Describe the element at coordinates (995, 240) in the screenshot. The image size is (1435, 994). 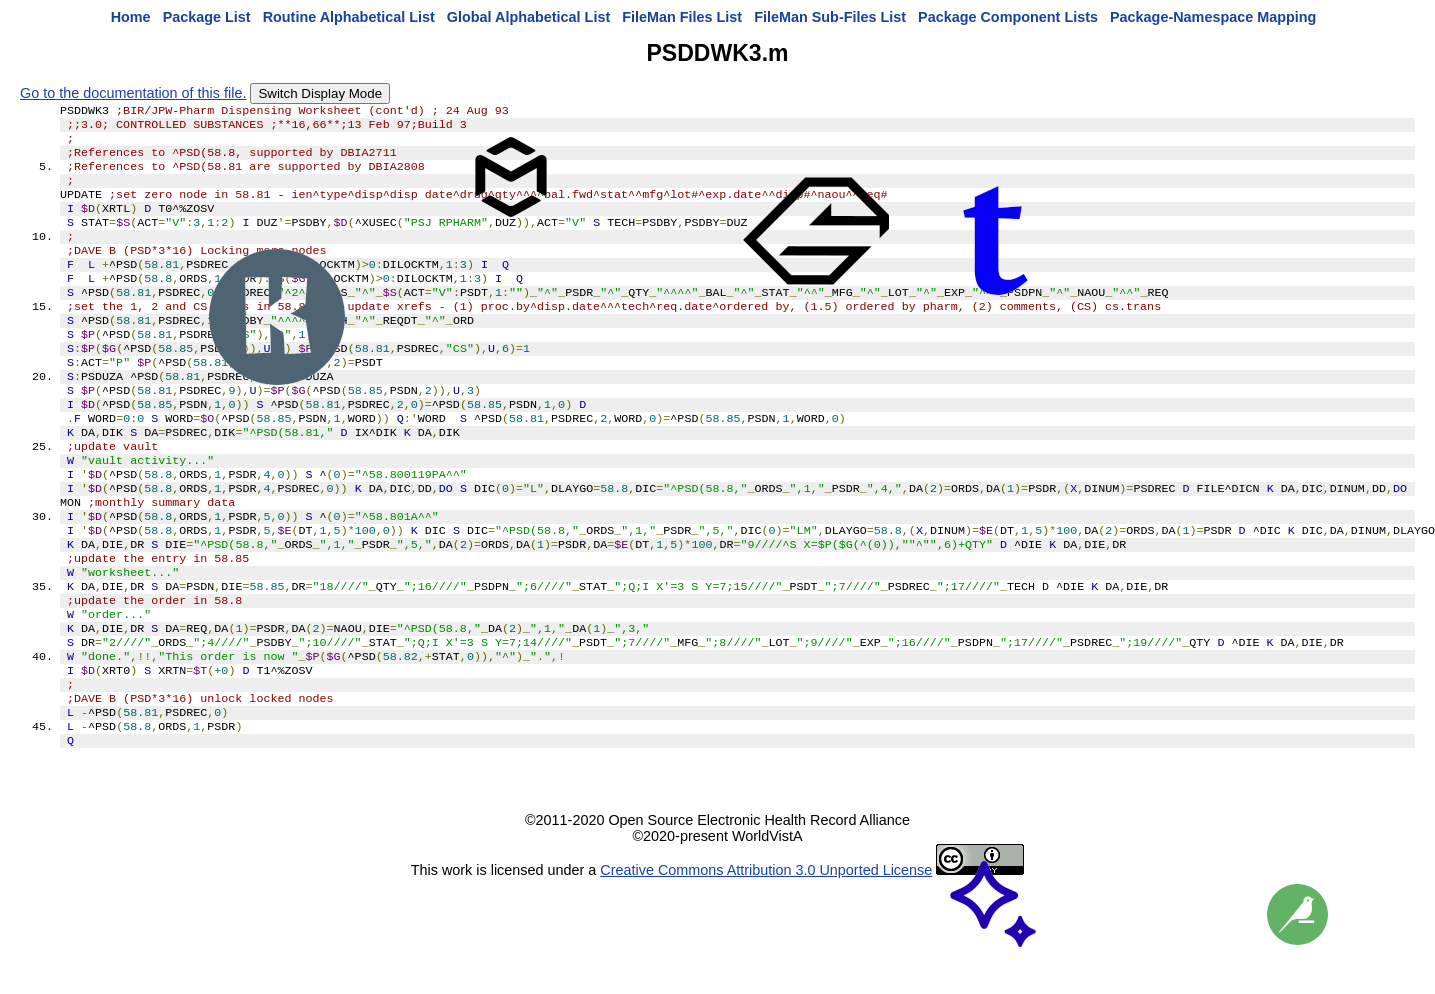
I see `open typst document editor` at that location.